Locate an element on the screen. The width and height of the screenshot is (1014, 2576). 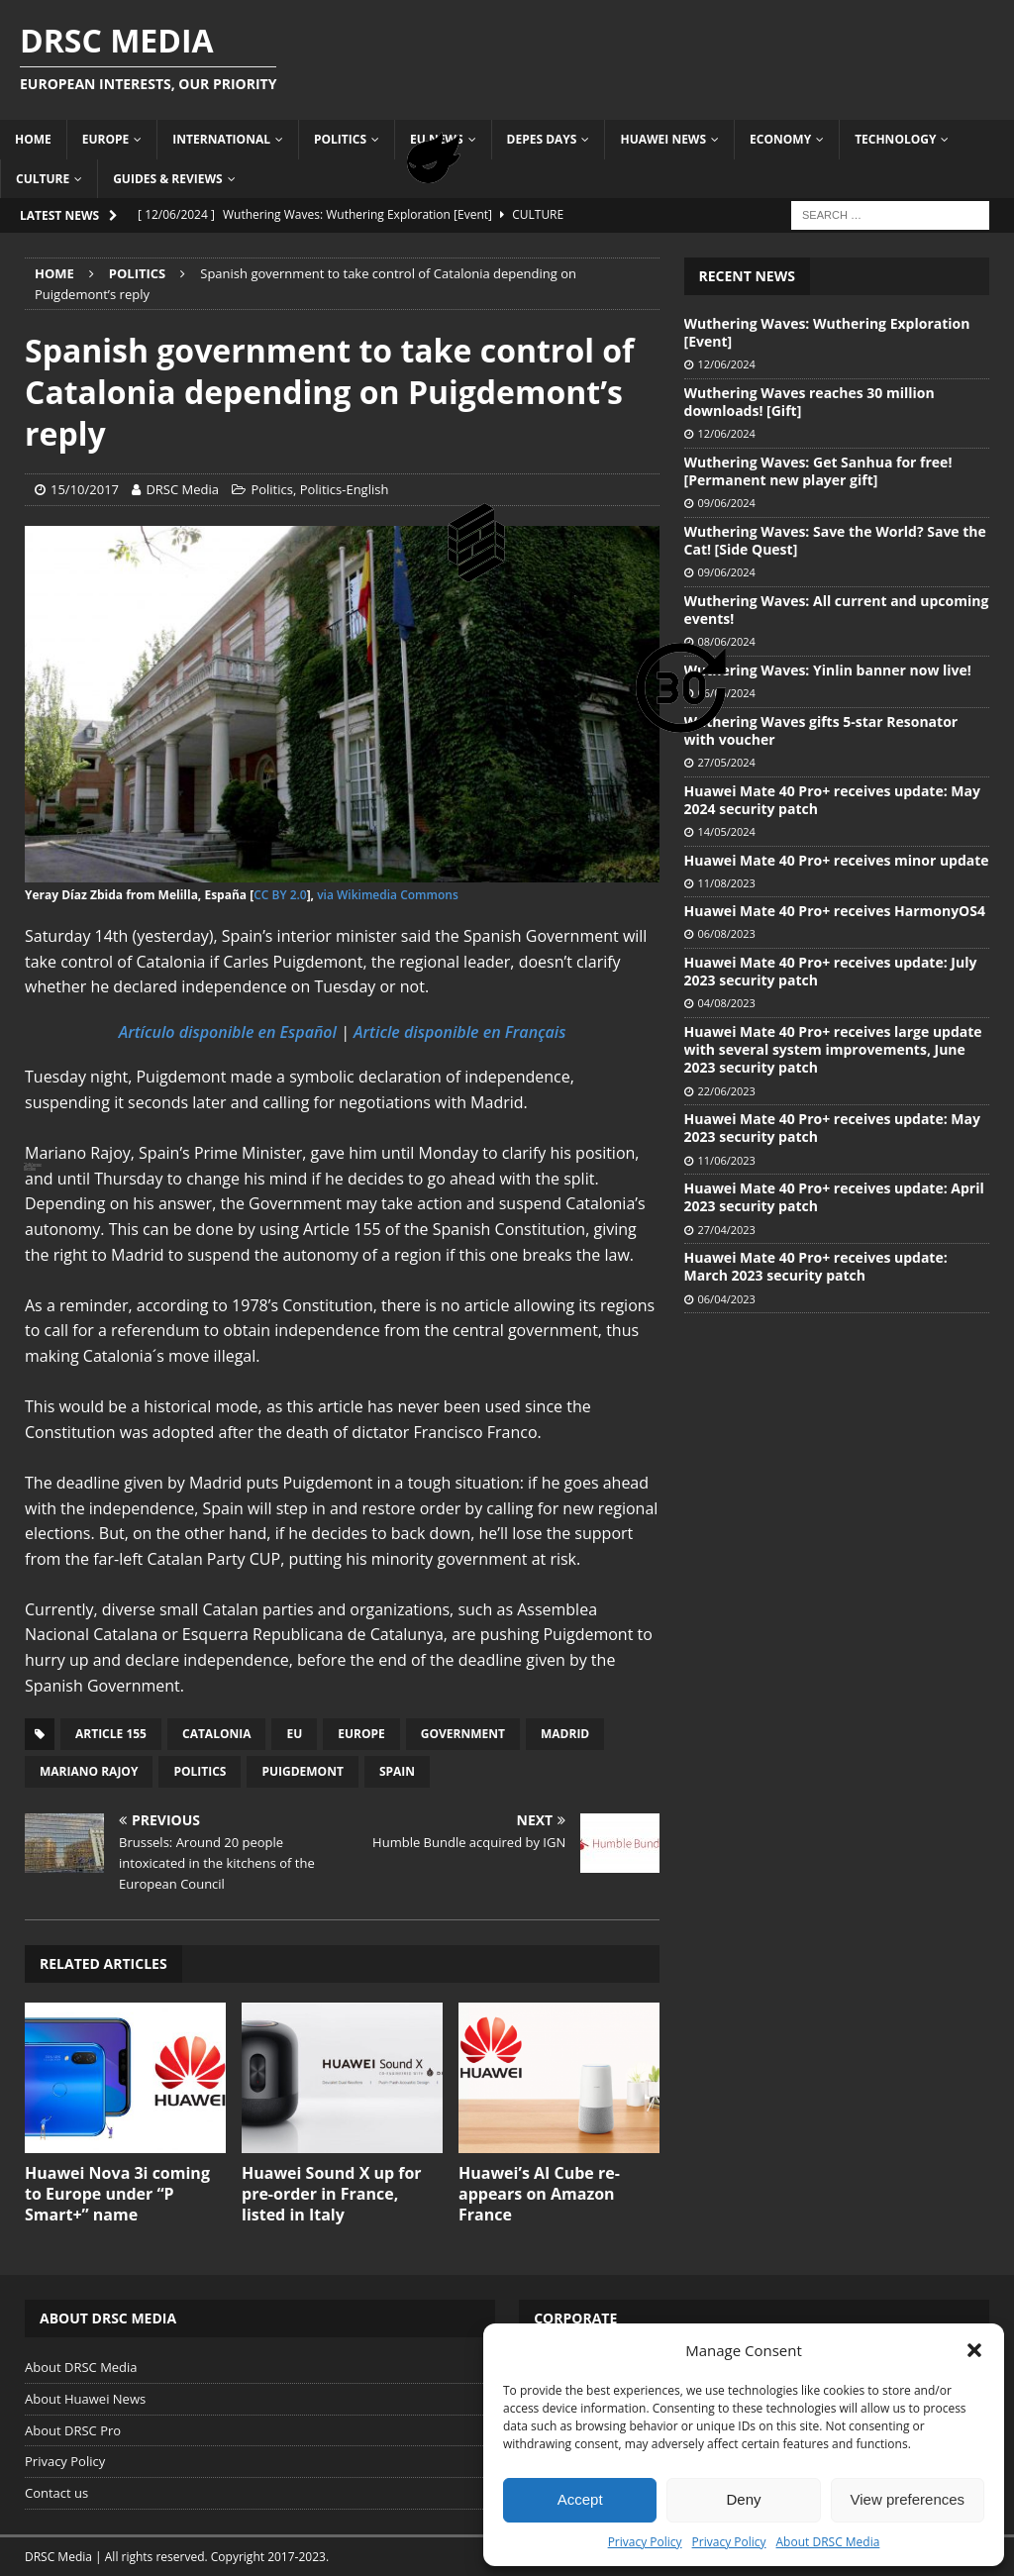
Formik library logo is located at coordinates (476, 543).